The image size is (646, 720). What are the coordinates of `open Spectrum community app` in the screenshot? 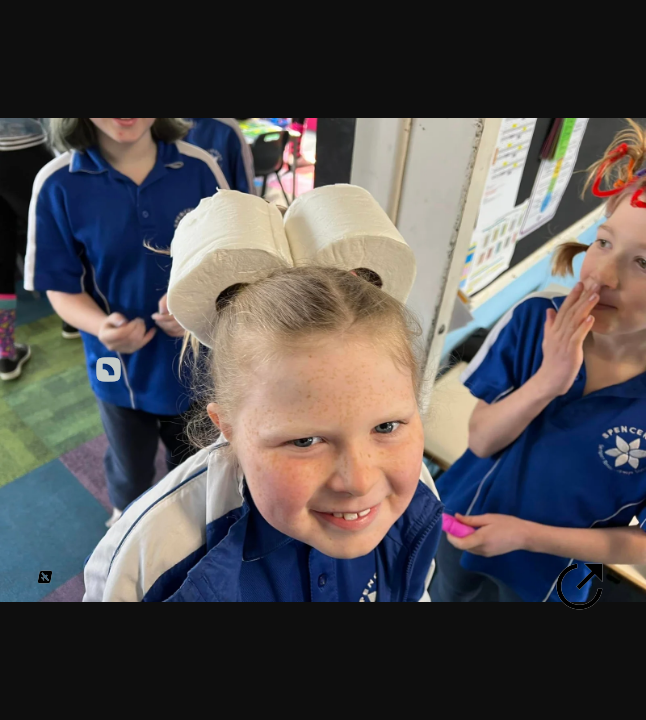 It's located at (108, 369).